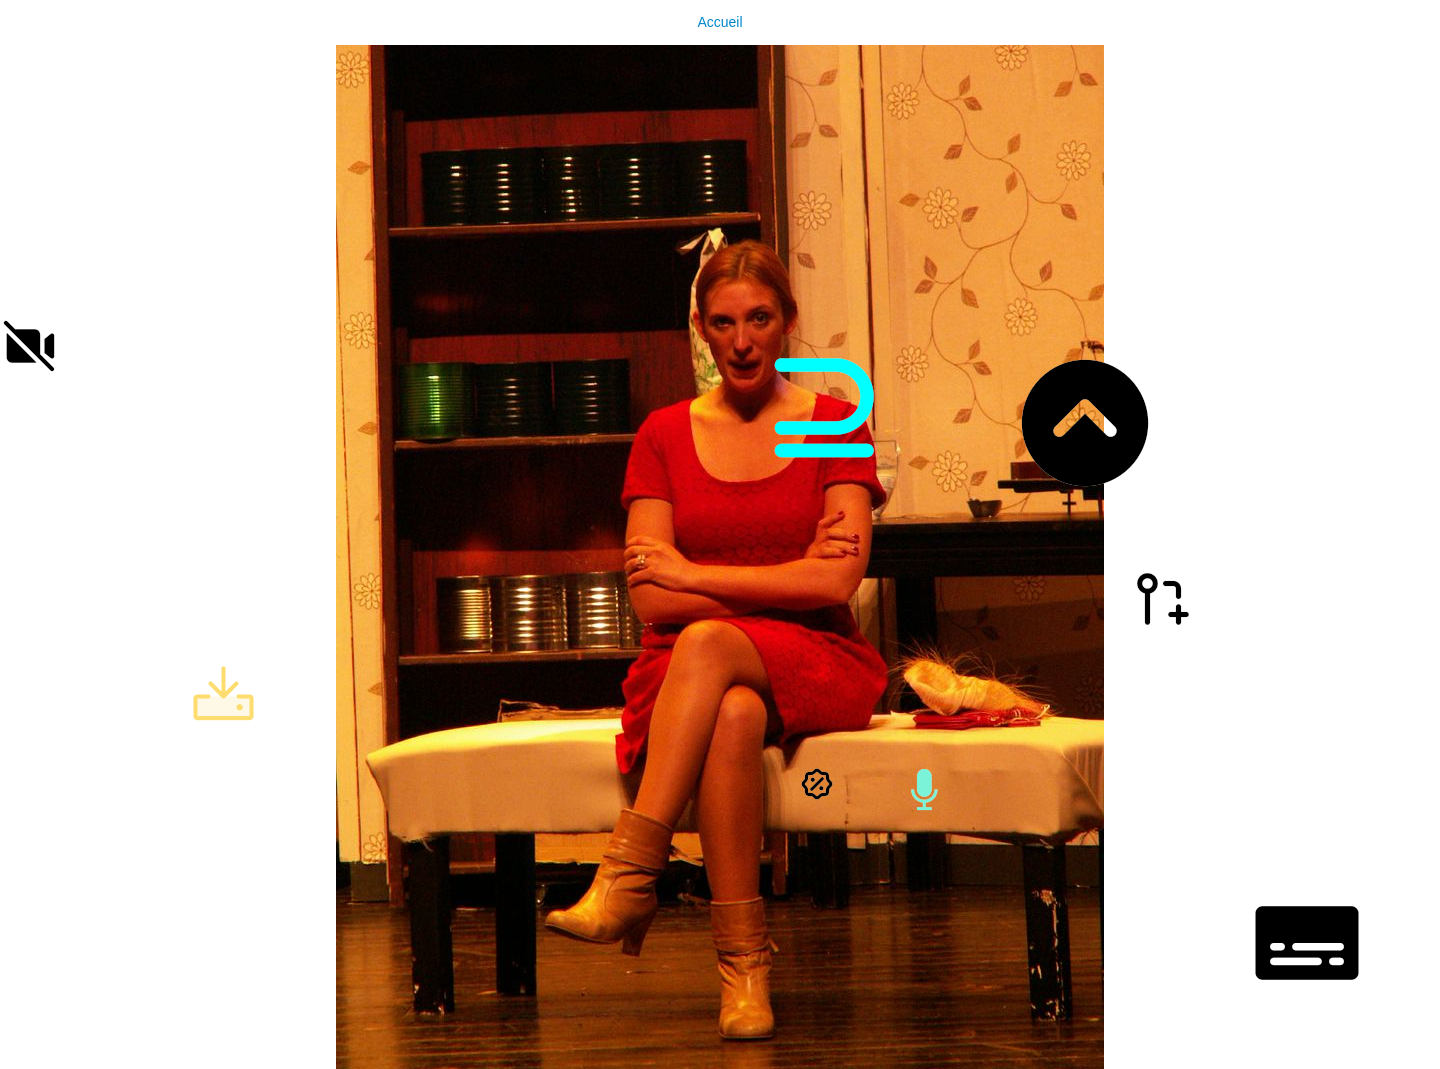  What do you see at coordinates (29, 346) in the screenshot?
I see `turn off camera or disable video` at bounding box center [29, 346].